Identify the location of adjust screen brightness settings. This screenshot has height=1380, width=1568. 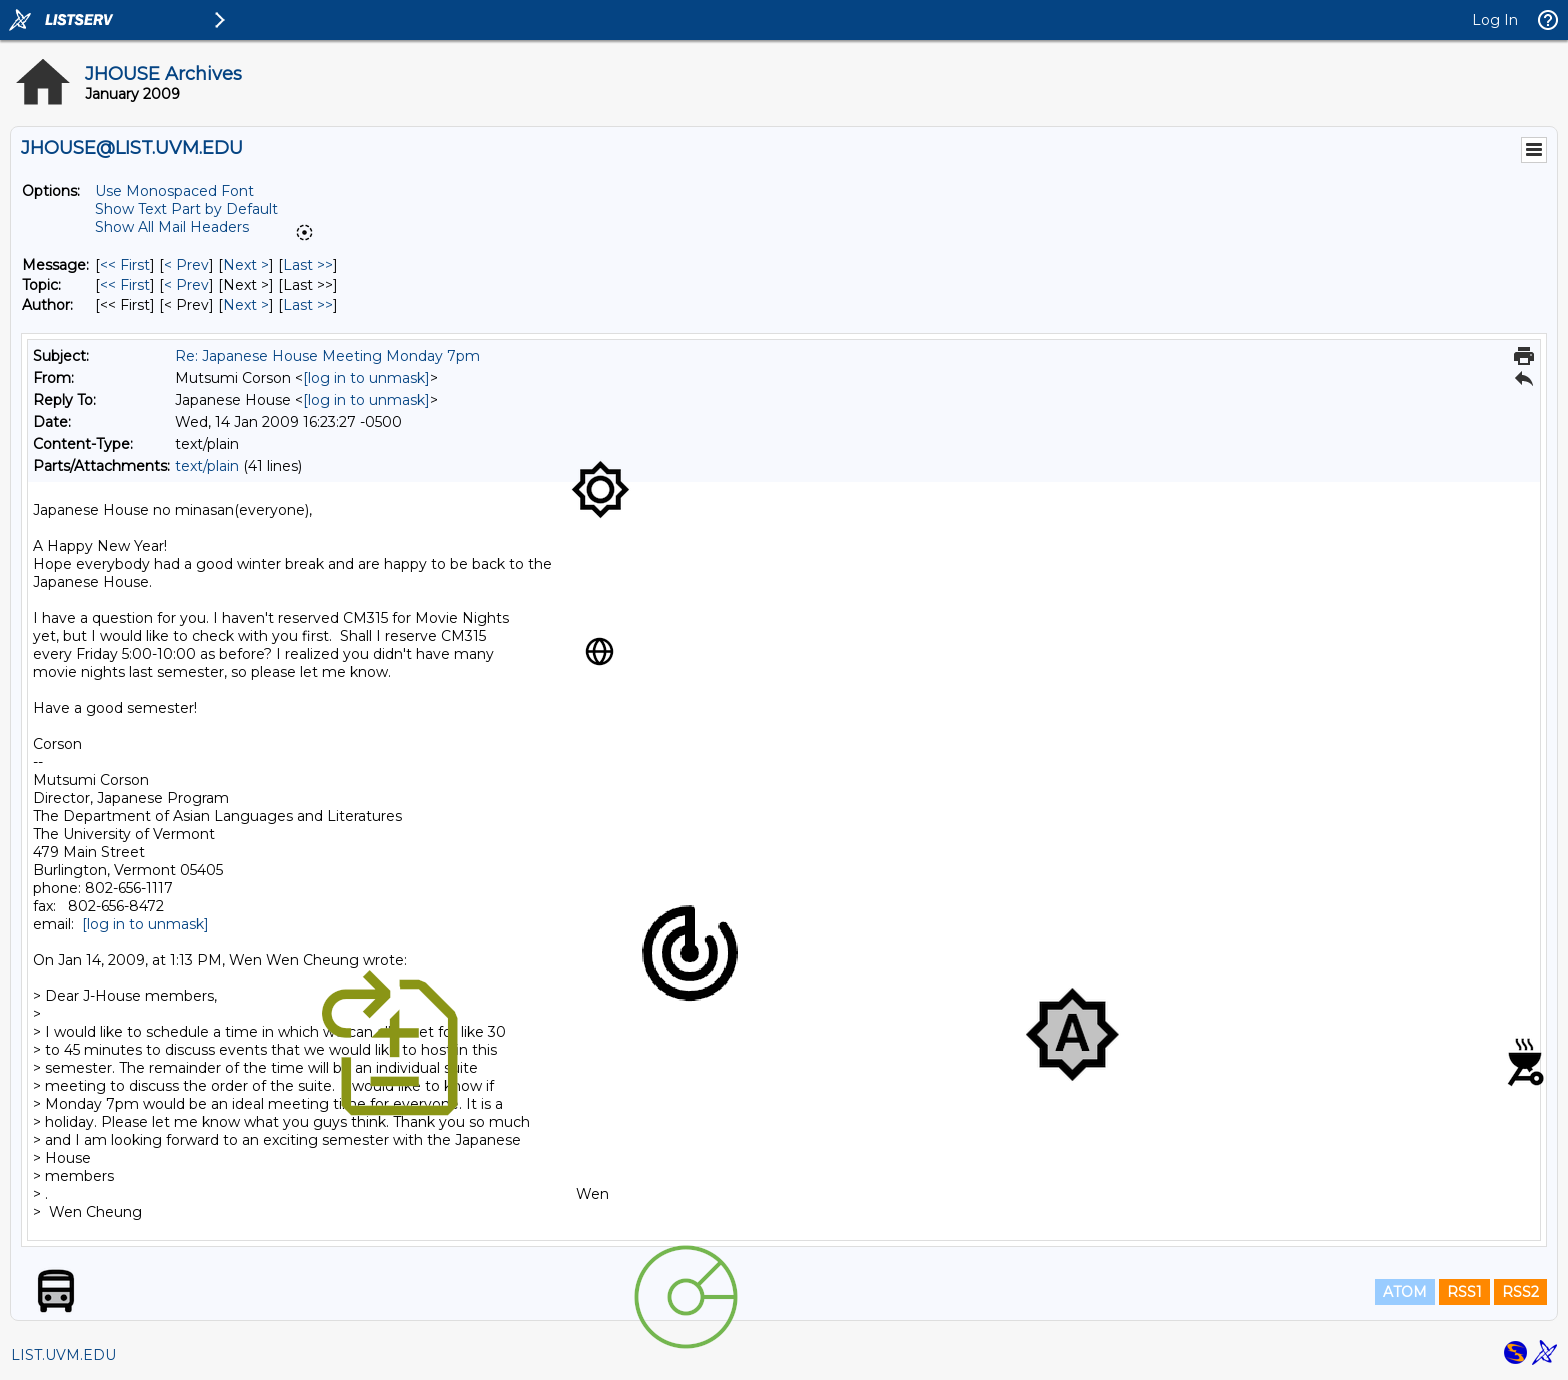
(600, 489).